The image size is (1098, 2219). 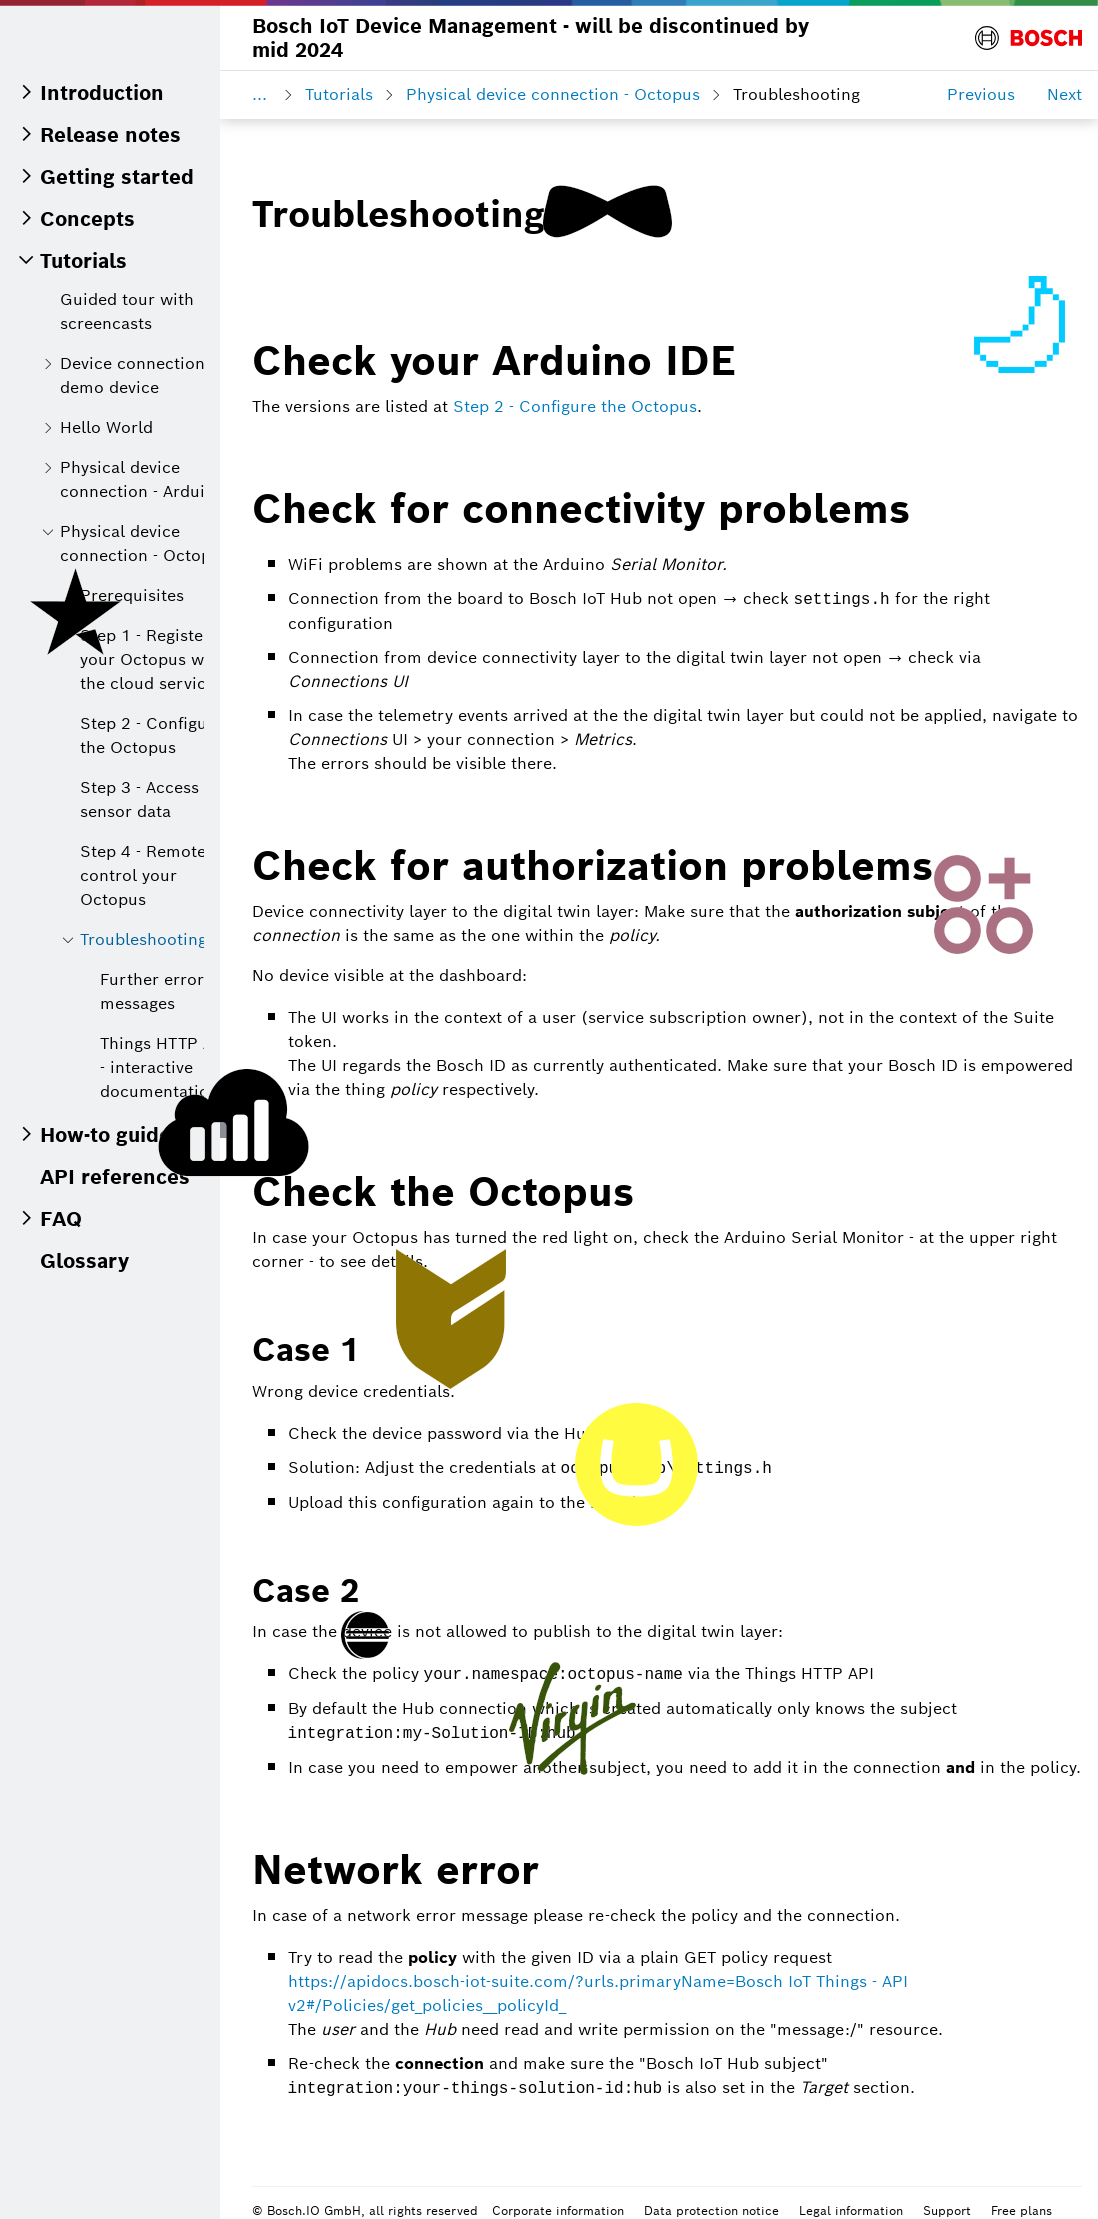 I want to click on virgin group company logo, so click(x=572, y=1718).